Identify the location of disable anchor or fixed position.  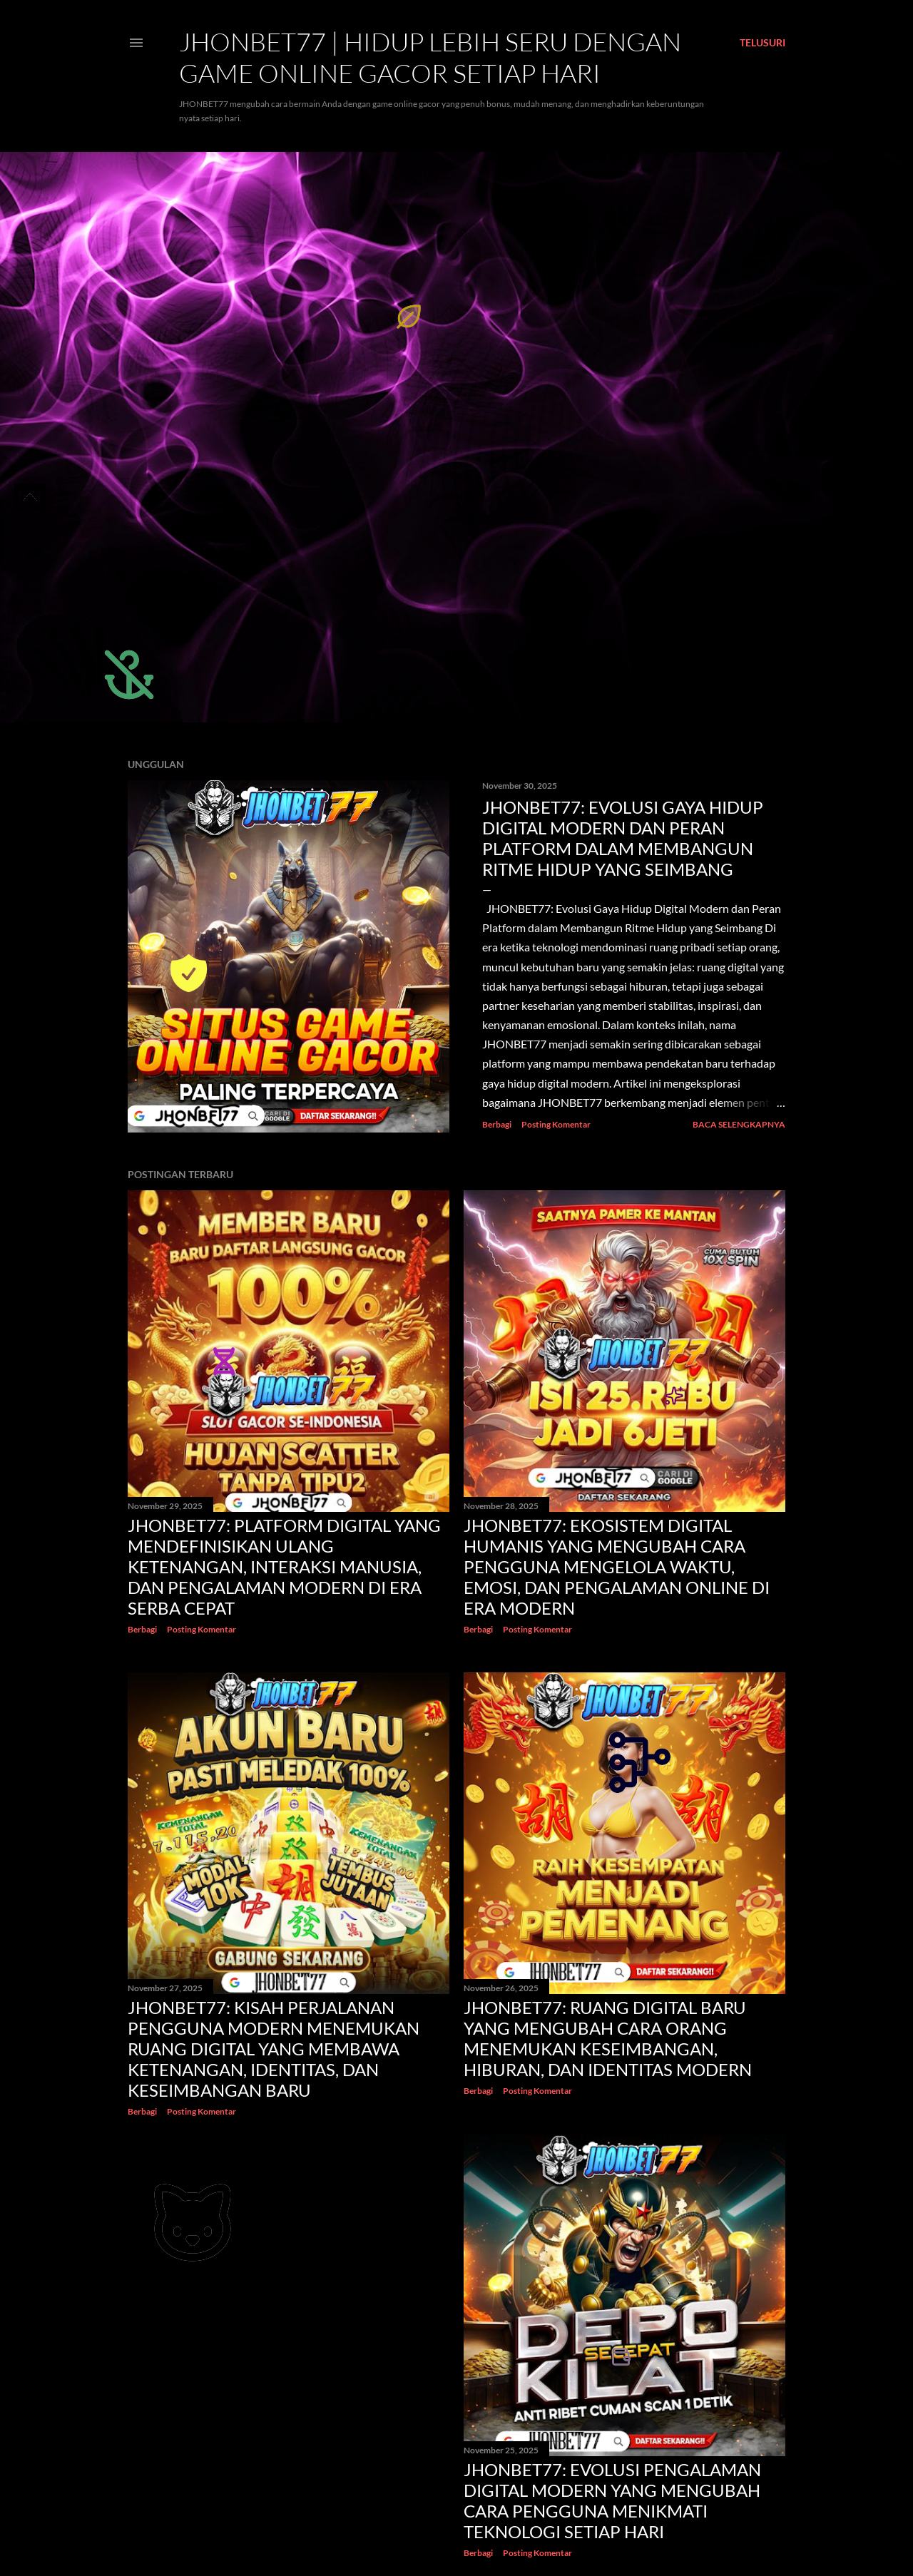
(129, 675).